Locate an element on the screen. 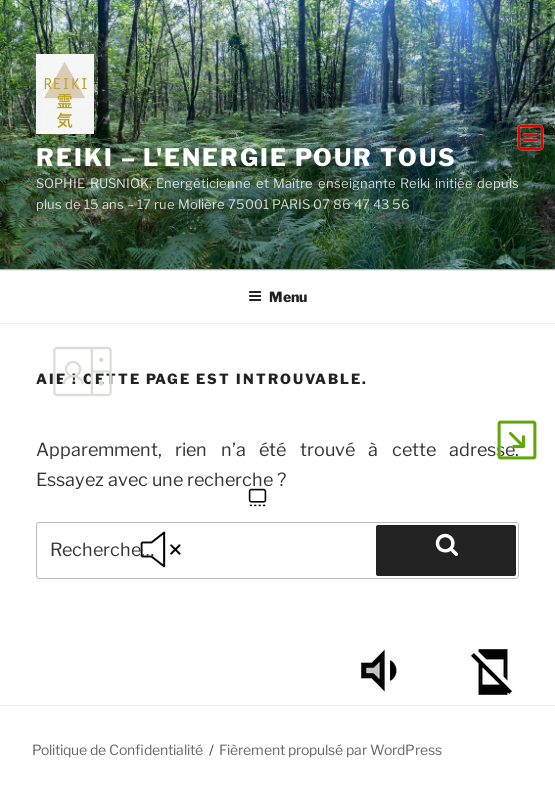 The image size is (555, 799). decrease audio volume is located at coordinates (379, 670).